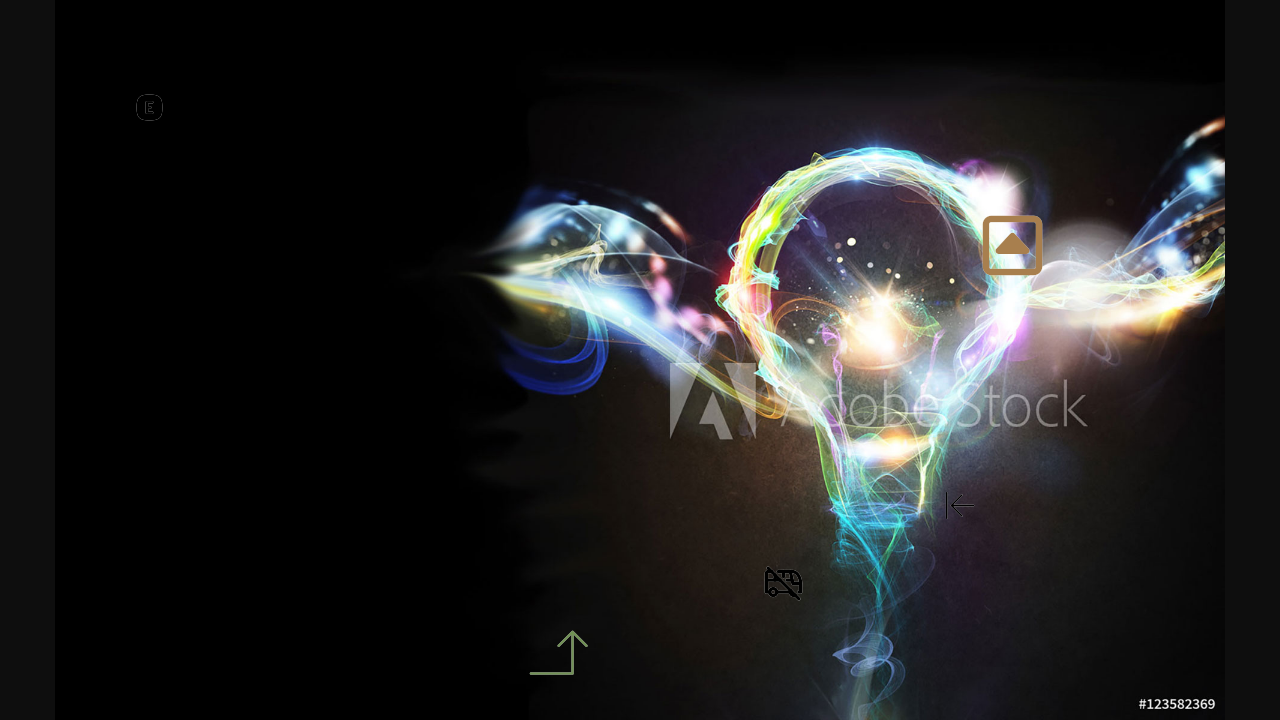 The height and width of the screenshot is (720, 1280). Describe the element at coordinates (149, 107) in the screenshot. I see `indicates an "E" rating or category` at that location.